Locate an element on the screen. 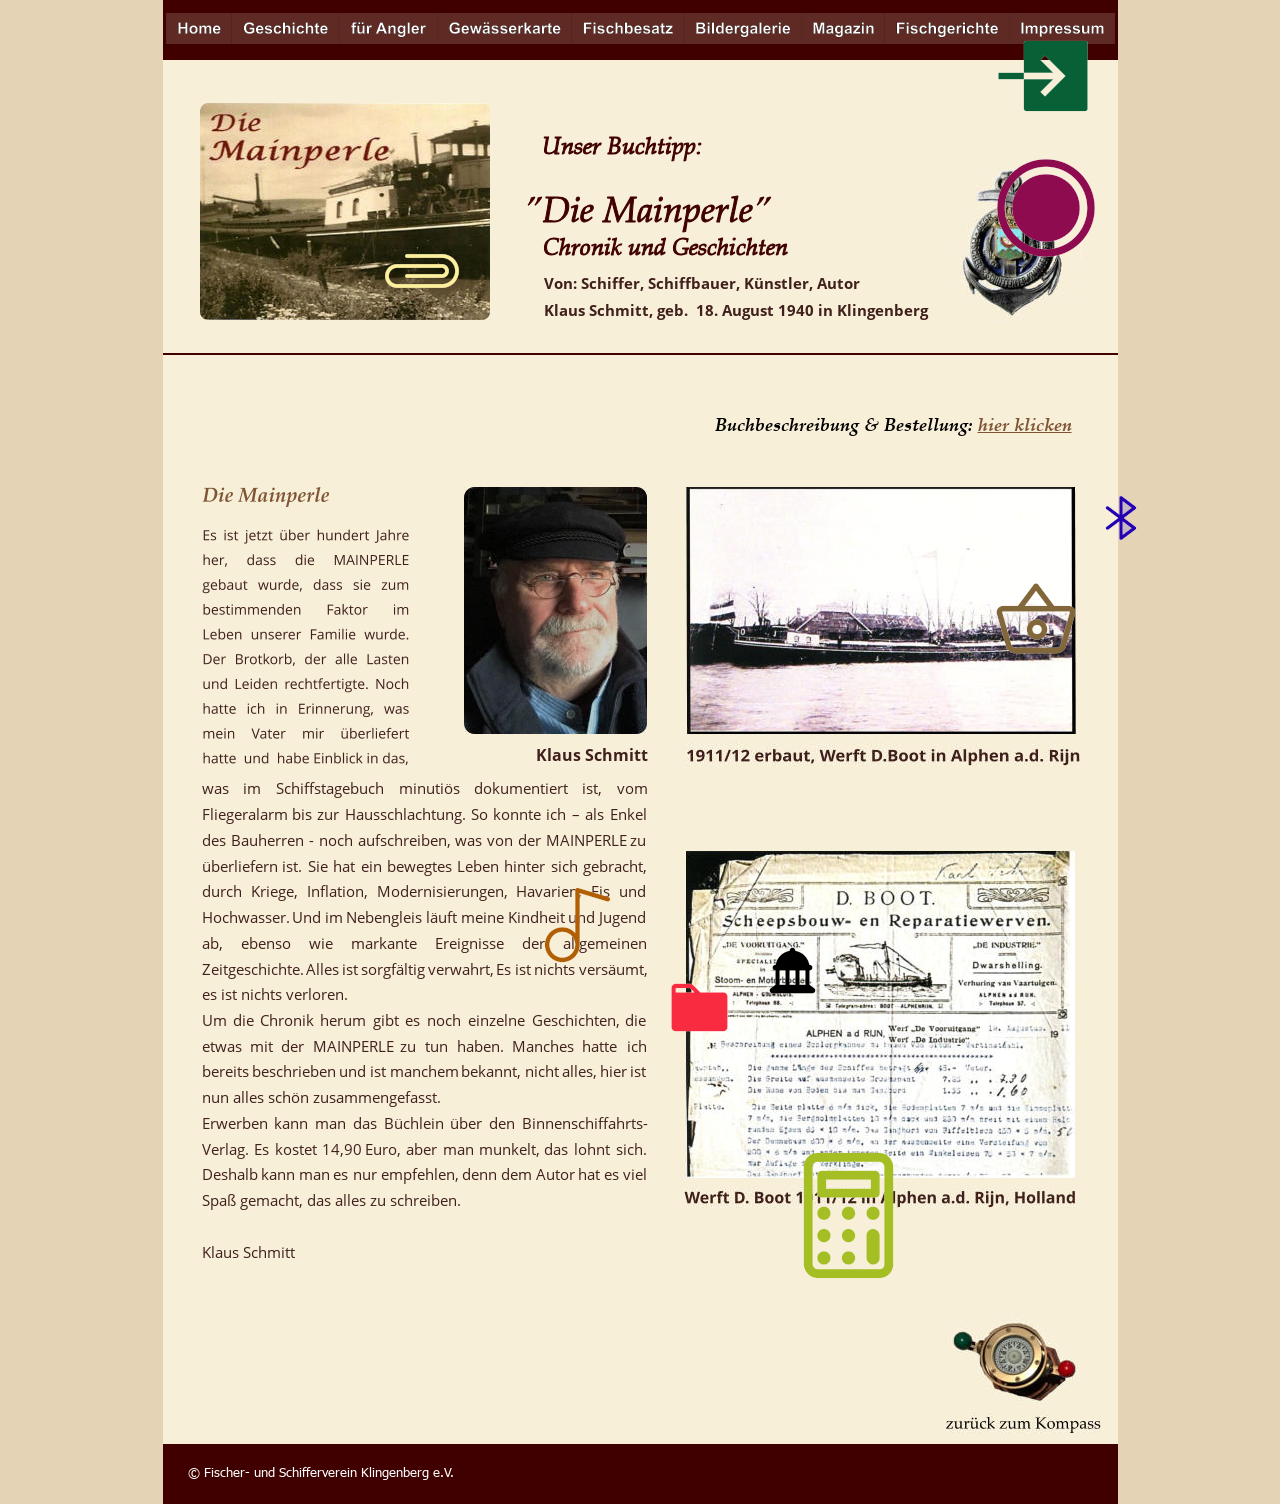  view government or civic services is located at coordinates (792, 970).